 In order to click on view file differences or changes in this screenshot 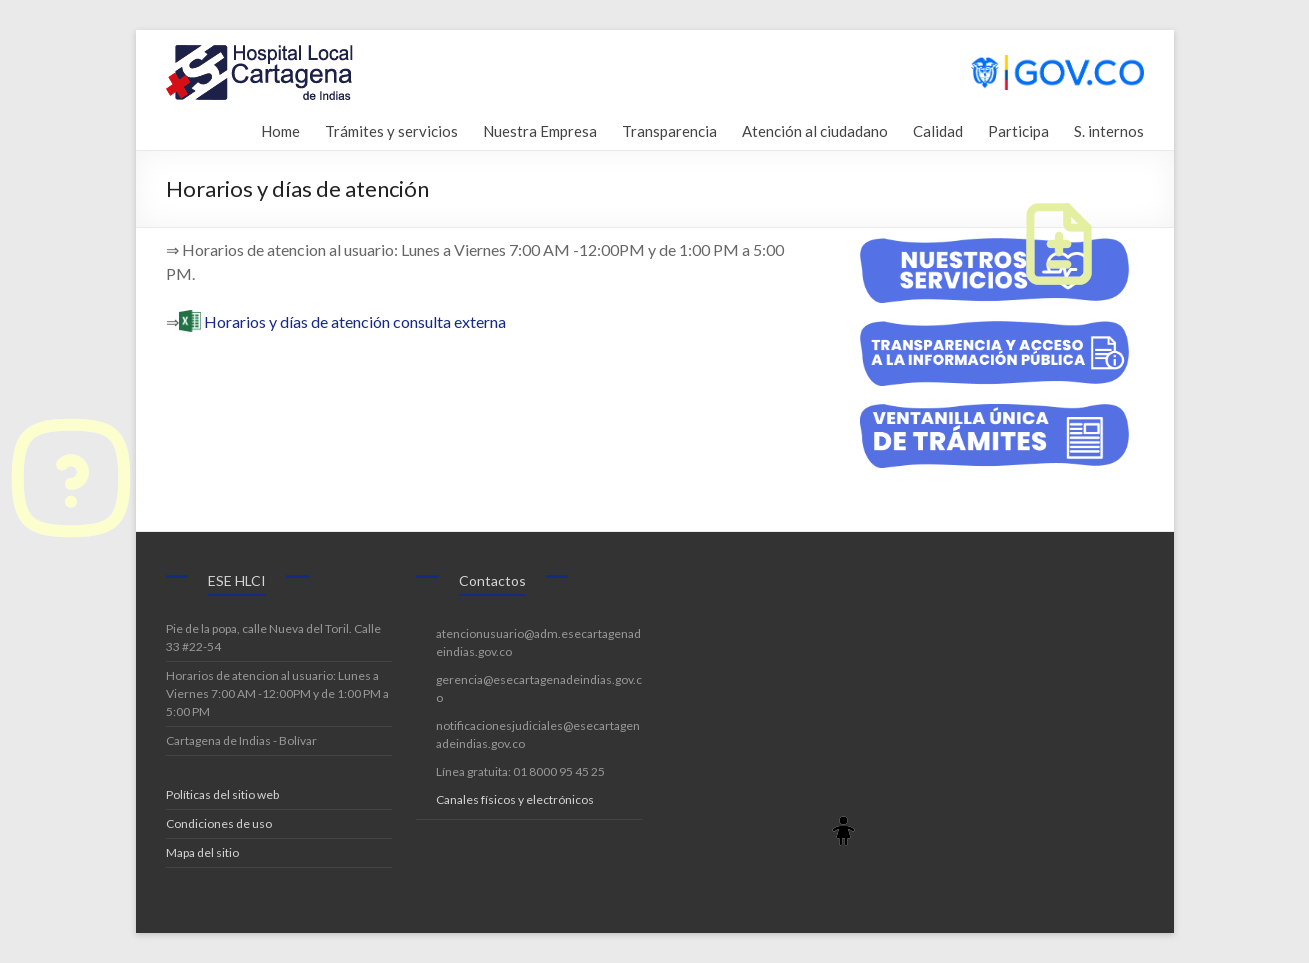, I will do `click(1059, 244)`.